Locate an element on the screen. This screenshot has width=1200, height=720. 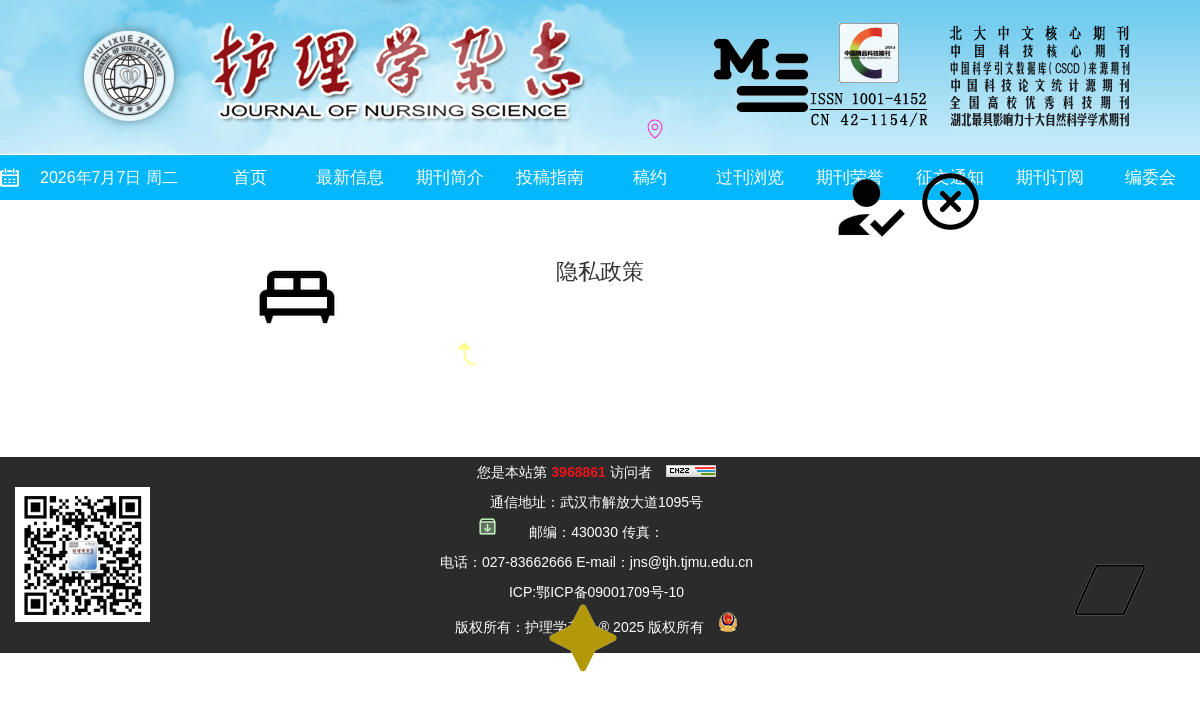
read article on medium is located at coordinates (761, 73).